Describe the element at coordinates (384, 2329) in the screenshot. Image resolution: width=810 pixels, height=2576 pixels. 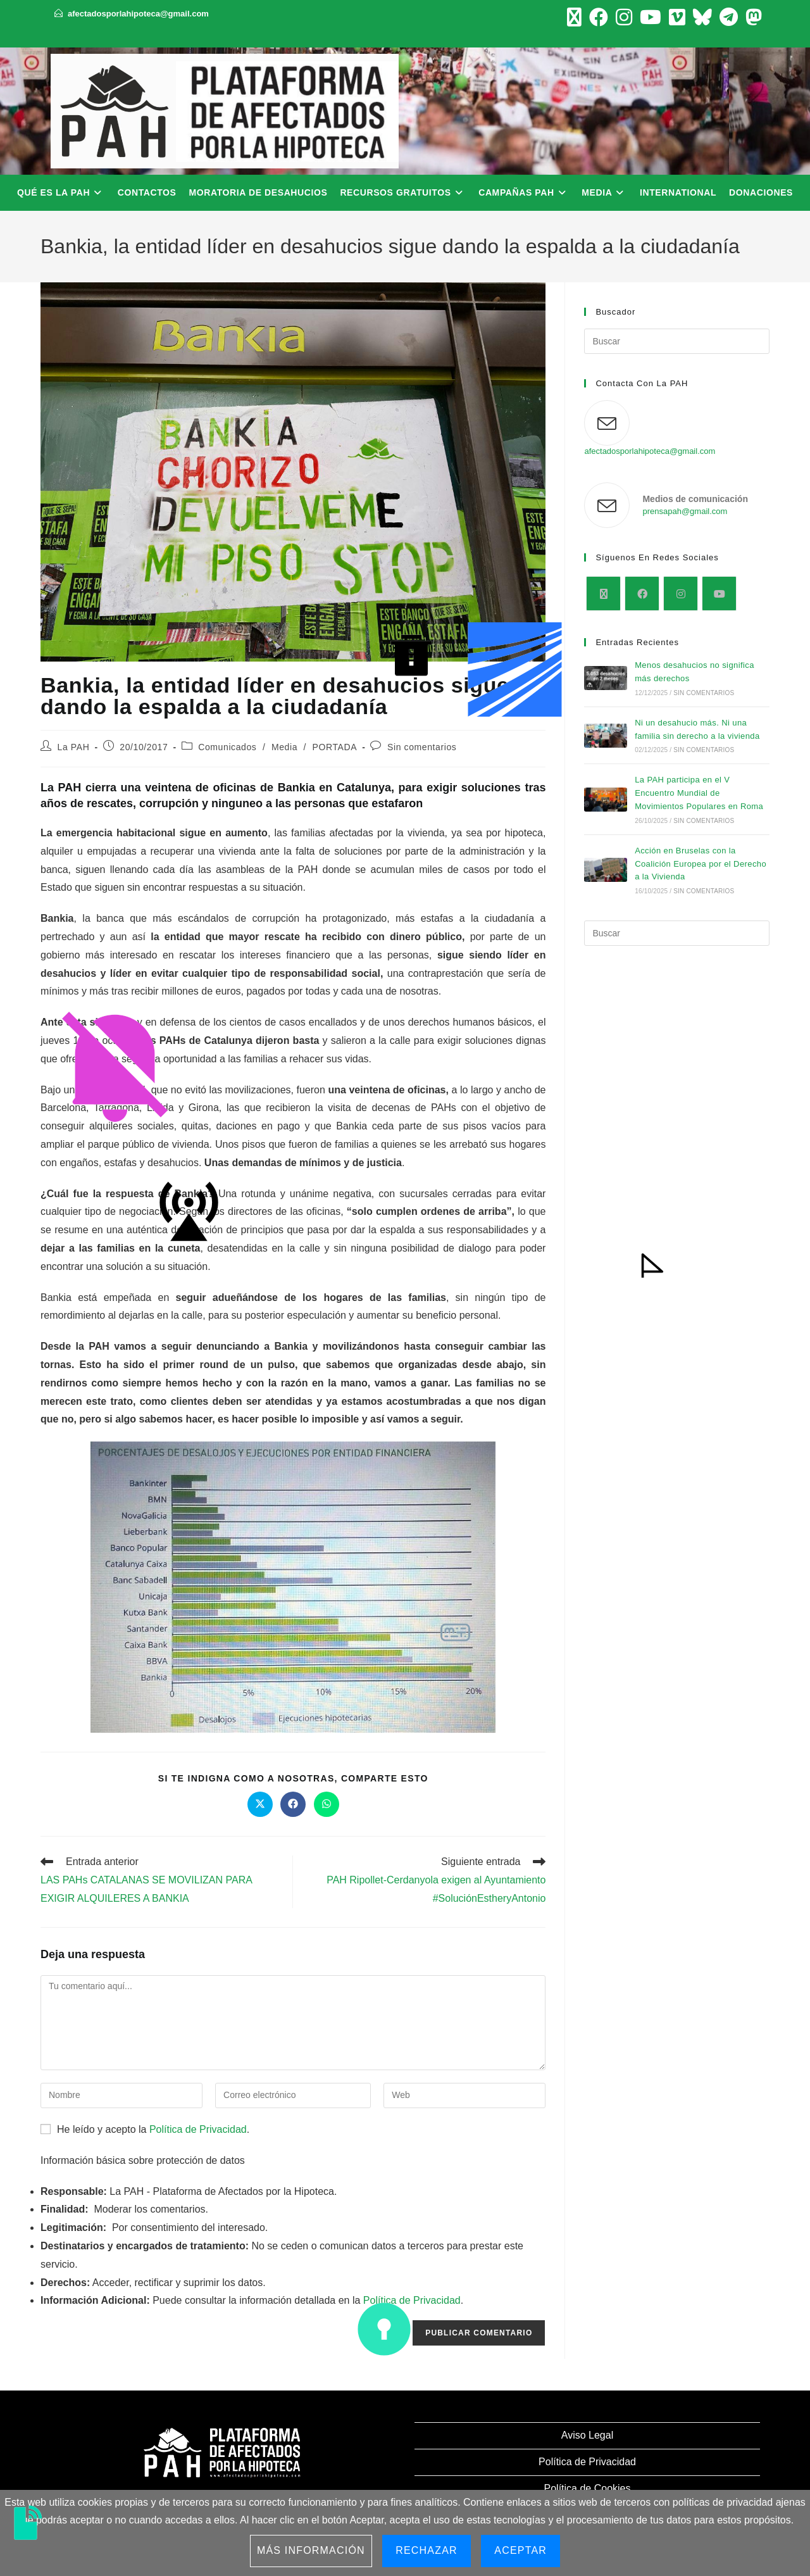
I see `lock or secure a room` at that location.